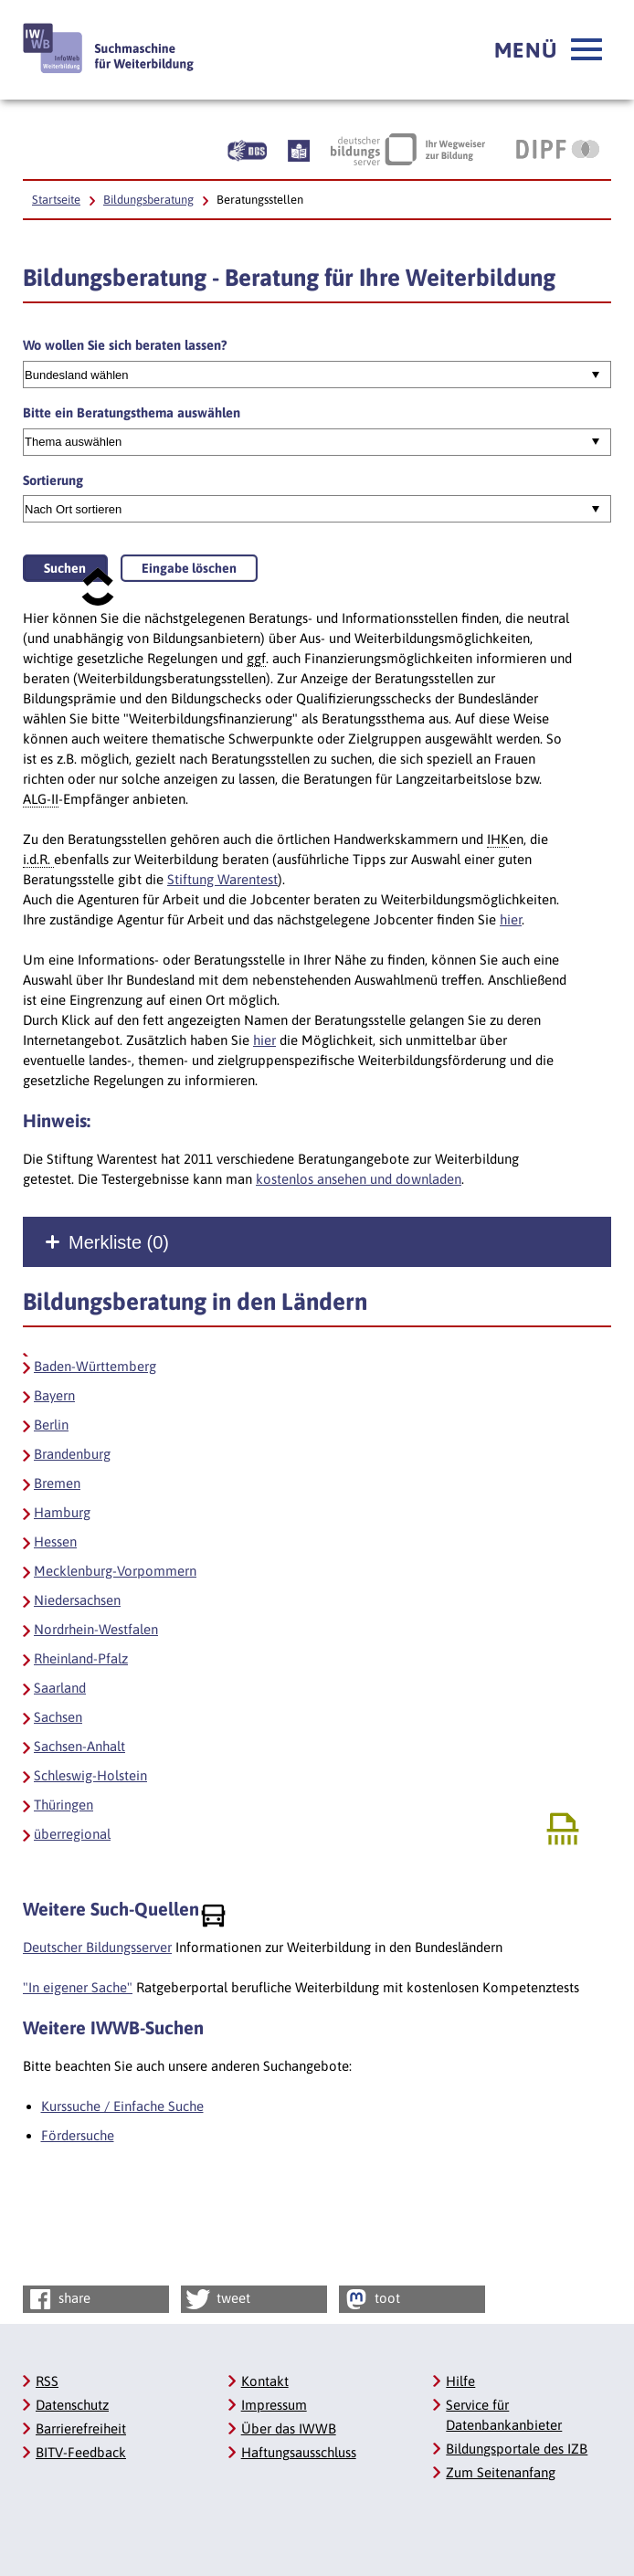  What do you see at coordinates (98, 586) in the screenshot?
I see `open clickup app` at bounding box center [98, 586].